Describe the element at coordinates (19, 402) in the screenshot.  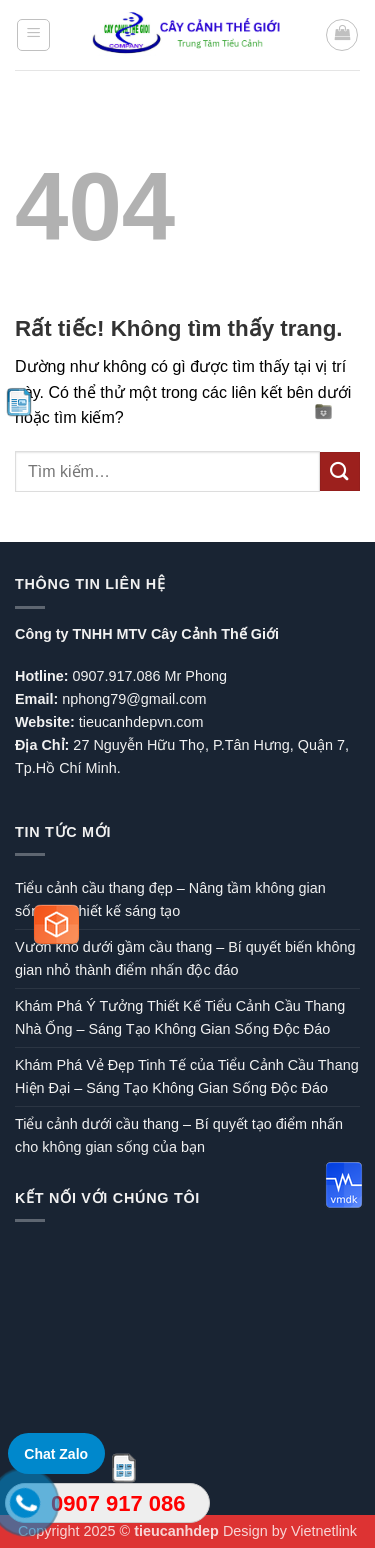
I see `open a libreoffice writer text document` at that location.